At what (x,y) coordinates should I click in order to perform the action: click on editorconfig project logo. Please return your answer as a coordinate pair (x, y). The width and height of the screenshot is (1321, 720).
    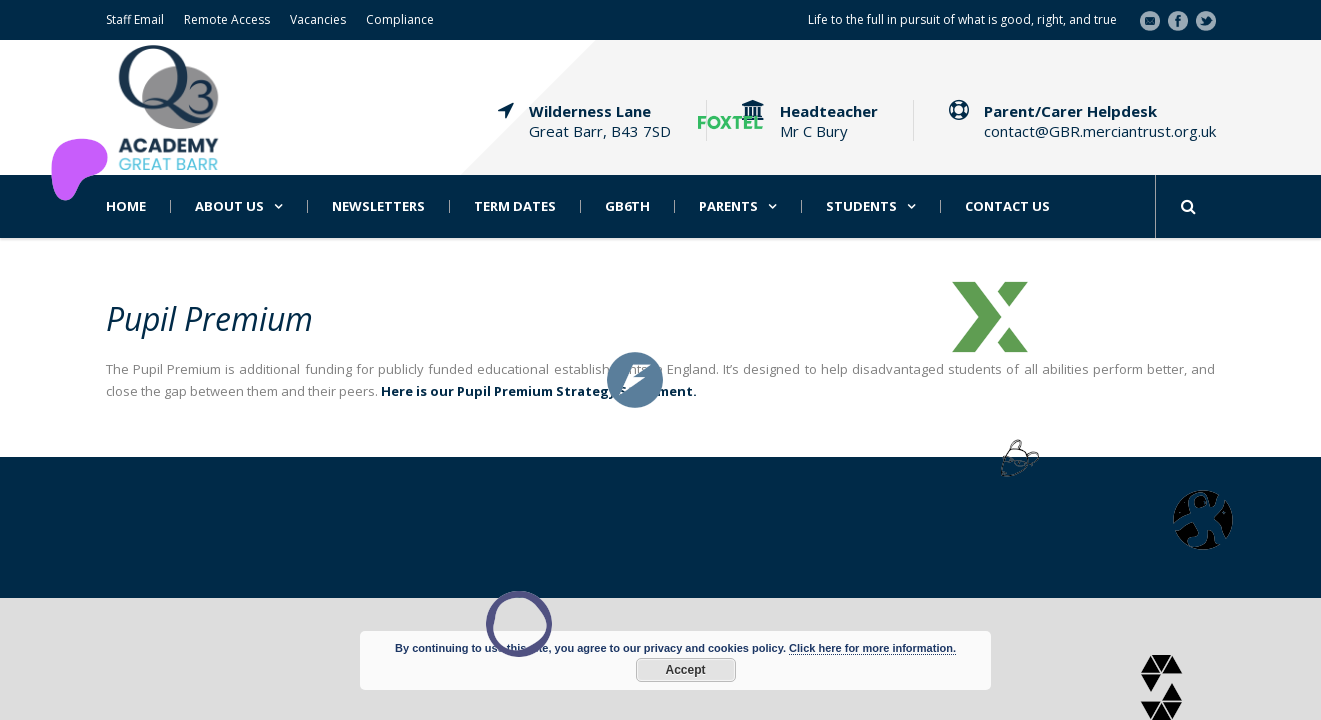
    Looking at the image, I should click on (1020, 458).